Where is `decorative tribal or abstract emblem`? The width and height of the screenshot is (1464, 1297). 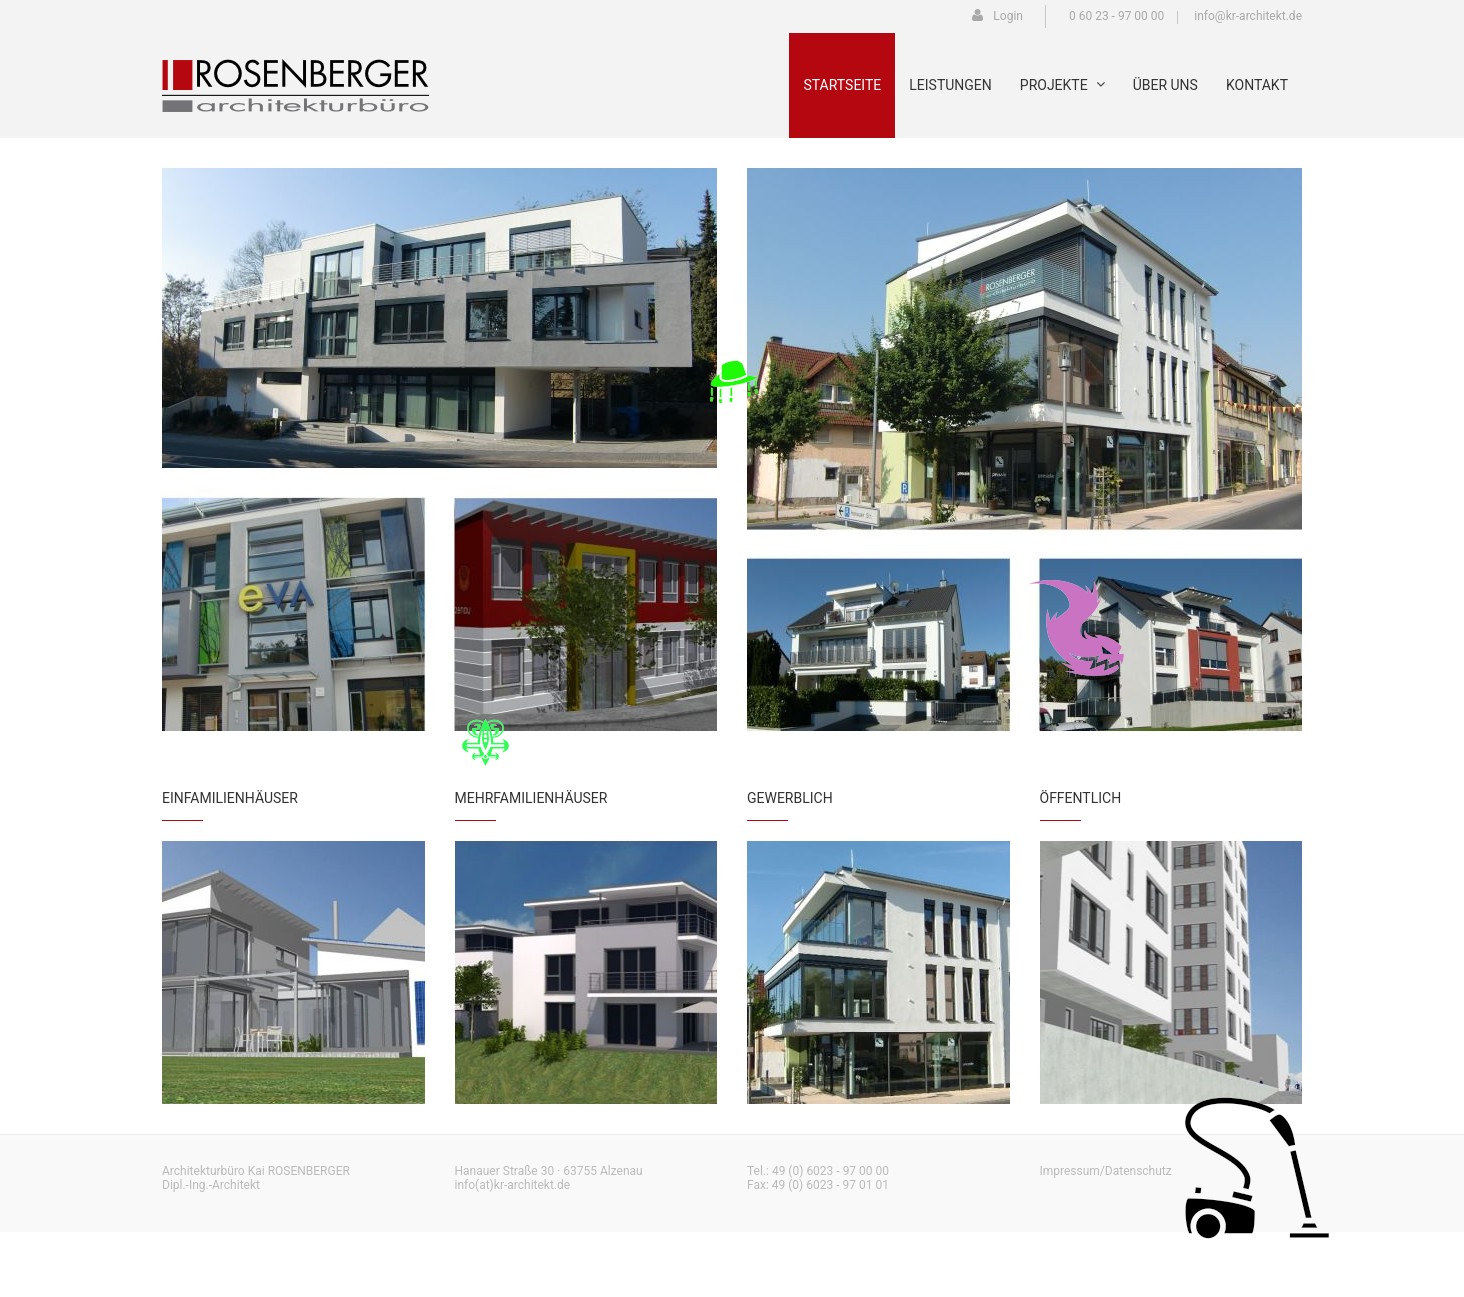
decorative tribal or abstract emblem is located at coordinates (485, 742).